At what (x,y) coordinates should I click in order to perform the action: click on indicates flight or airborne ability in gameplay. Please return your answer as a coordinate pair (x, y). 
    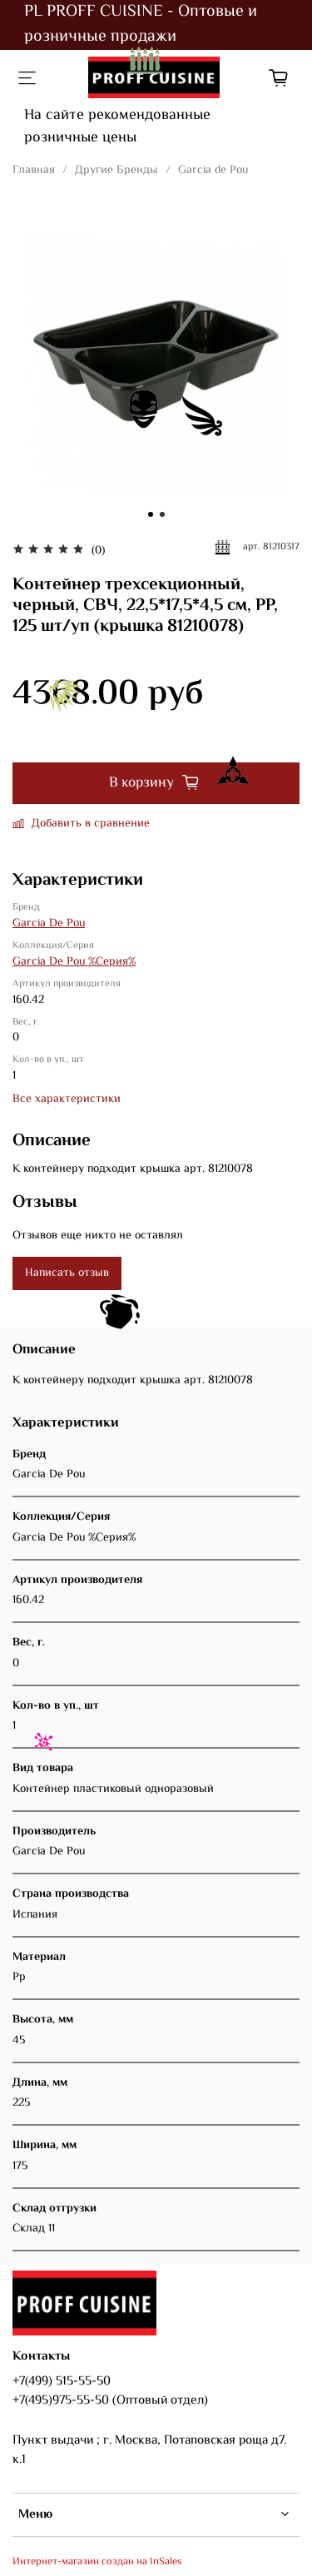
    Looking at the image, I should click on (201, 415).